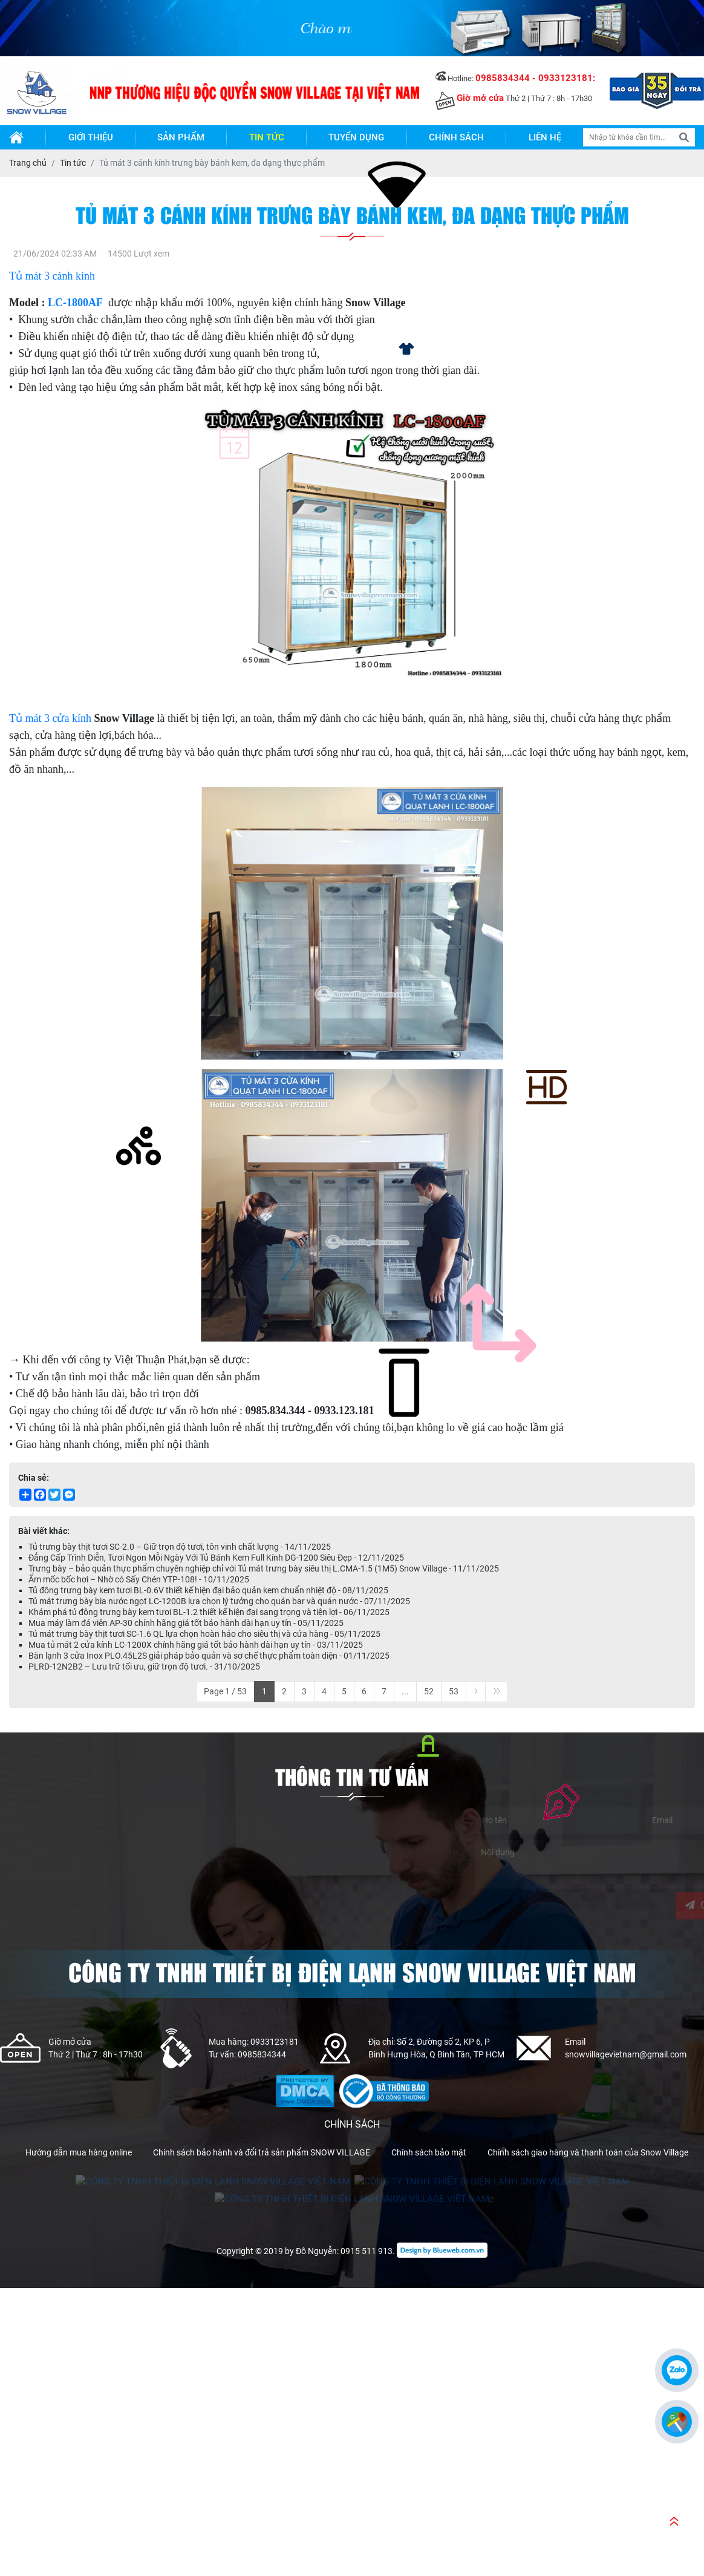 This screenshot has height=2576, width=704. Describe the element at coordinates (234, 444) in the screenshot. I see `view calendar or schedule` at that location.